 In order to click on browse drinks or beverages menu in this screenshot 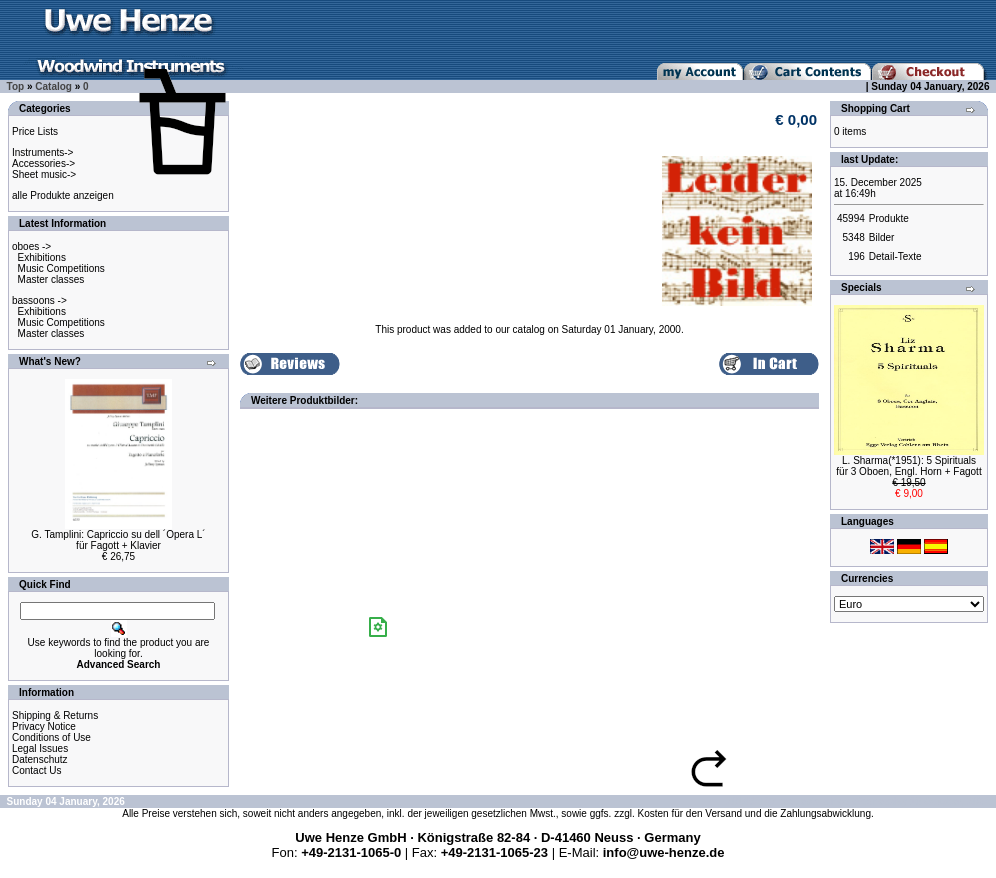, I will do `click(182, 126)`.